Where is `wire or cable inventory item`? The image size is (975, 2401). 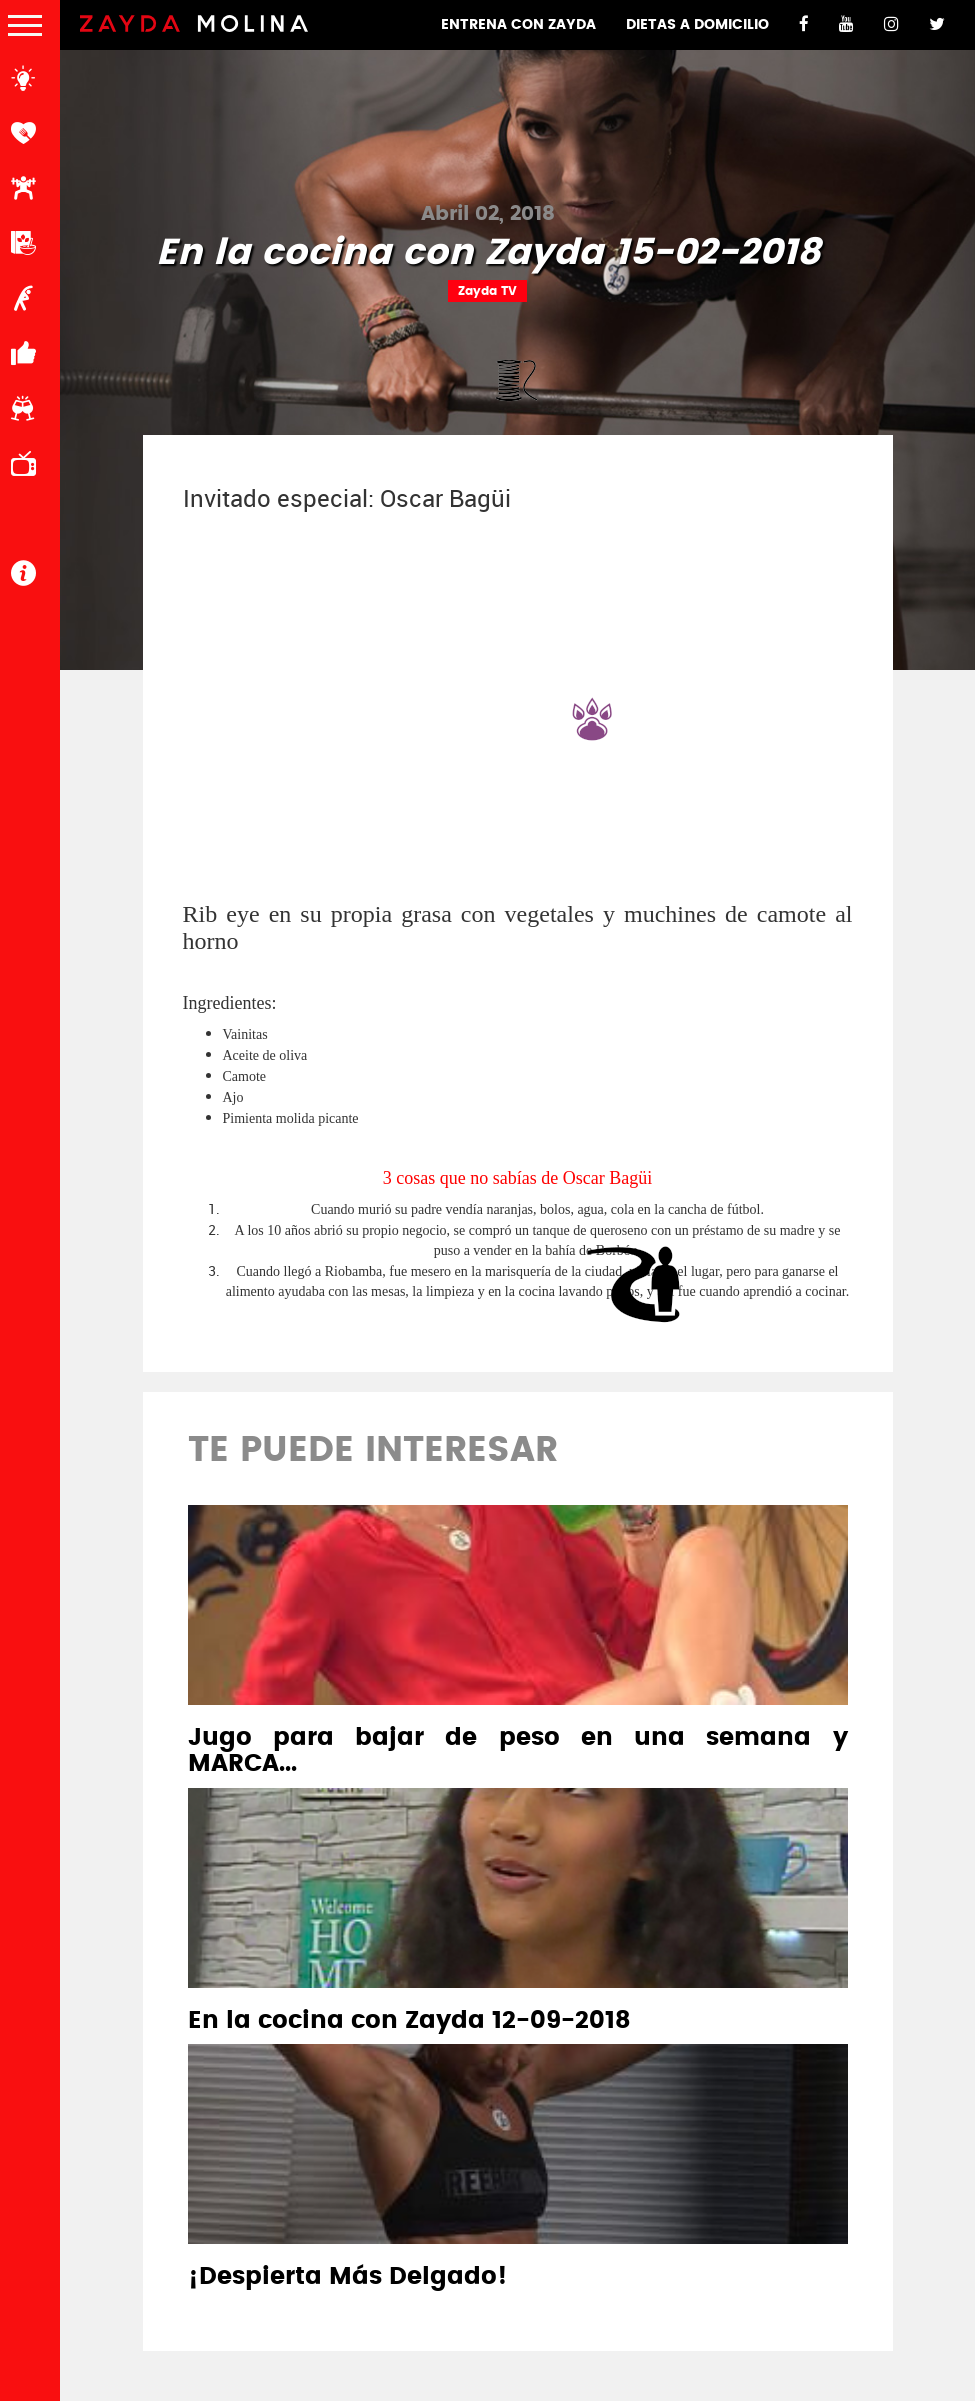 wire or cable inventory item is located at coordinates (516, 380).